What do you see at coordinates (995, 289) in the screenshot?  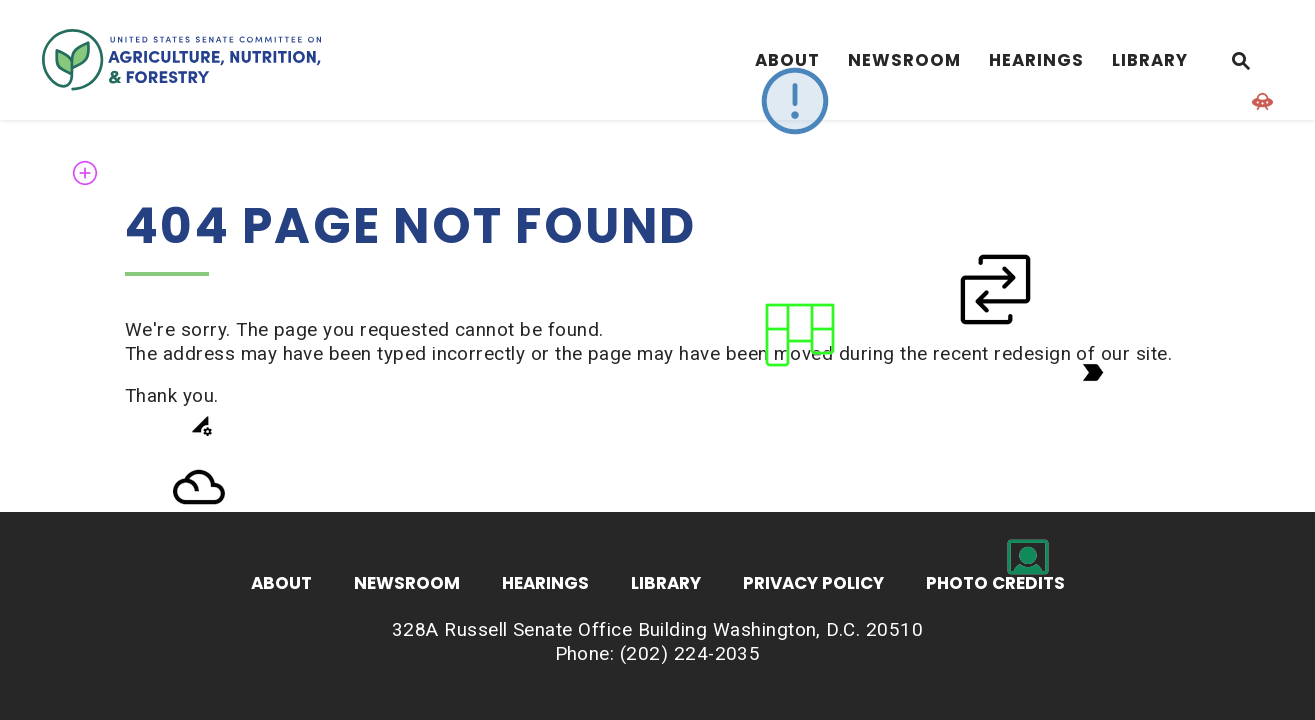 I see `swap or exchange items` at bounding box center [995, 289].